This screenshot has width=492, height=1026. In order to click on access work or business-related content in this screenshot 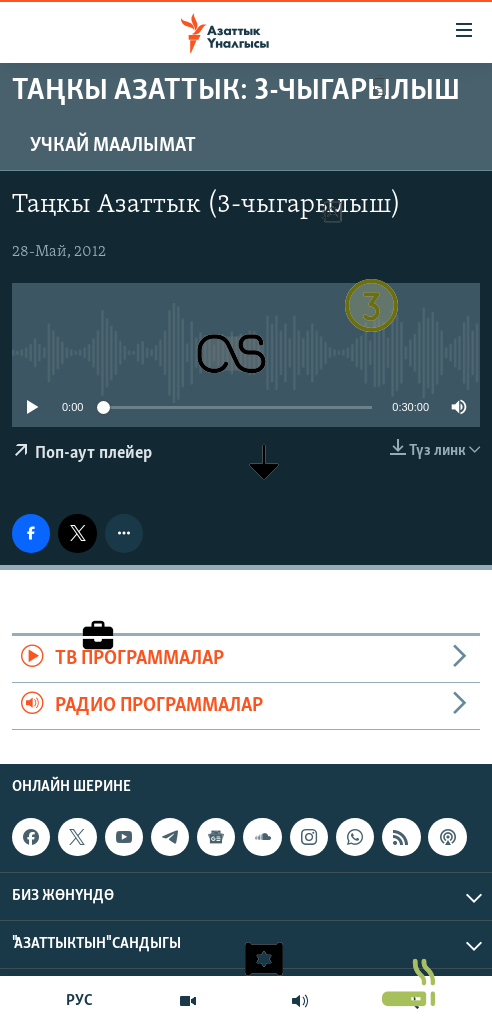, I will do `click(98, 636)`.